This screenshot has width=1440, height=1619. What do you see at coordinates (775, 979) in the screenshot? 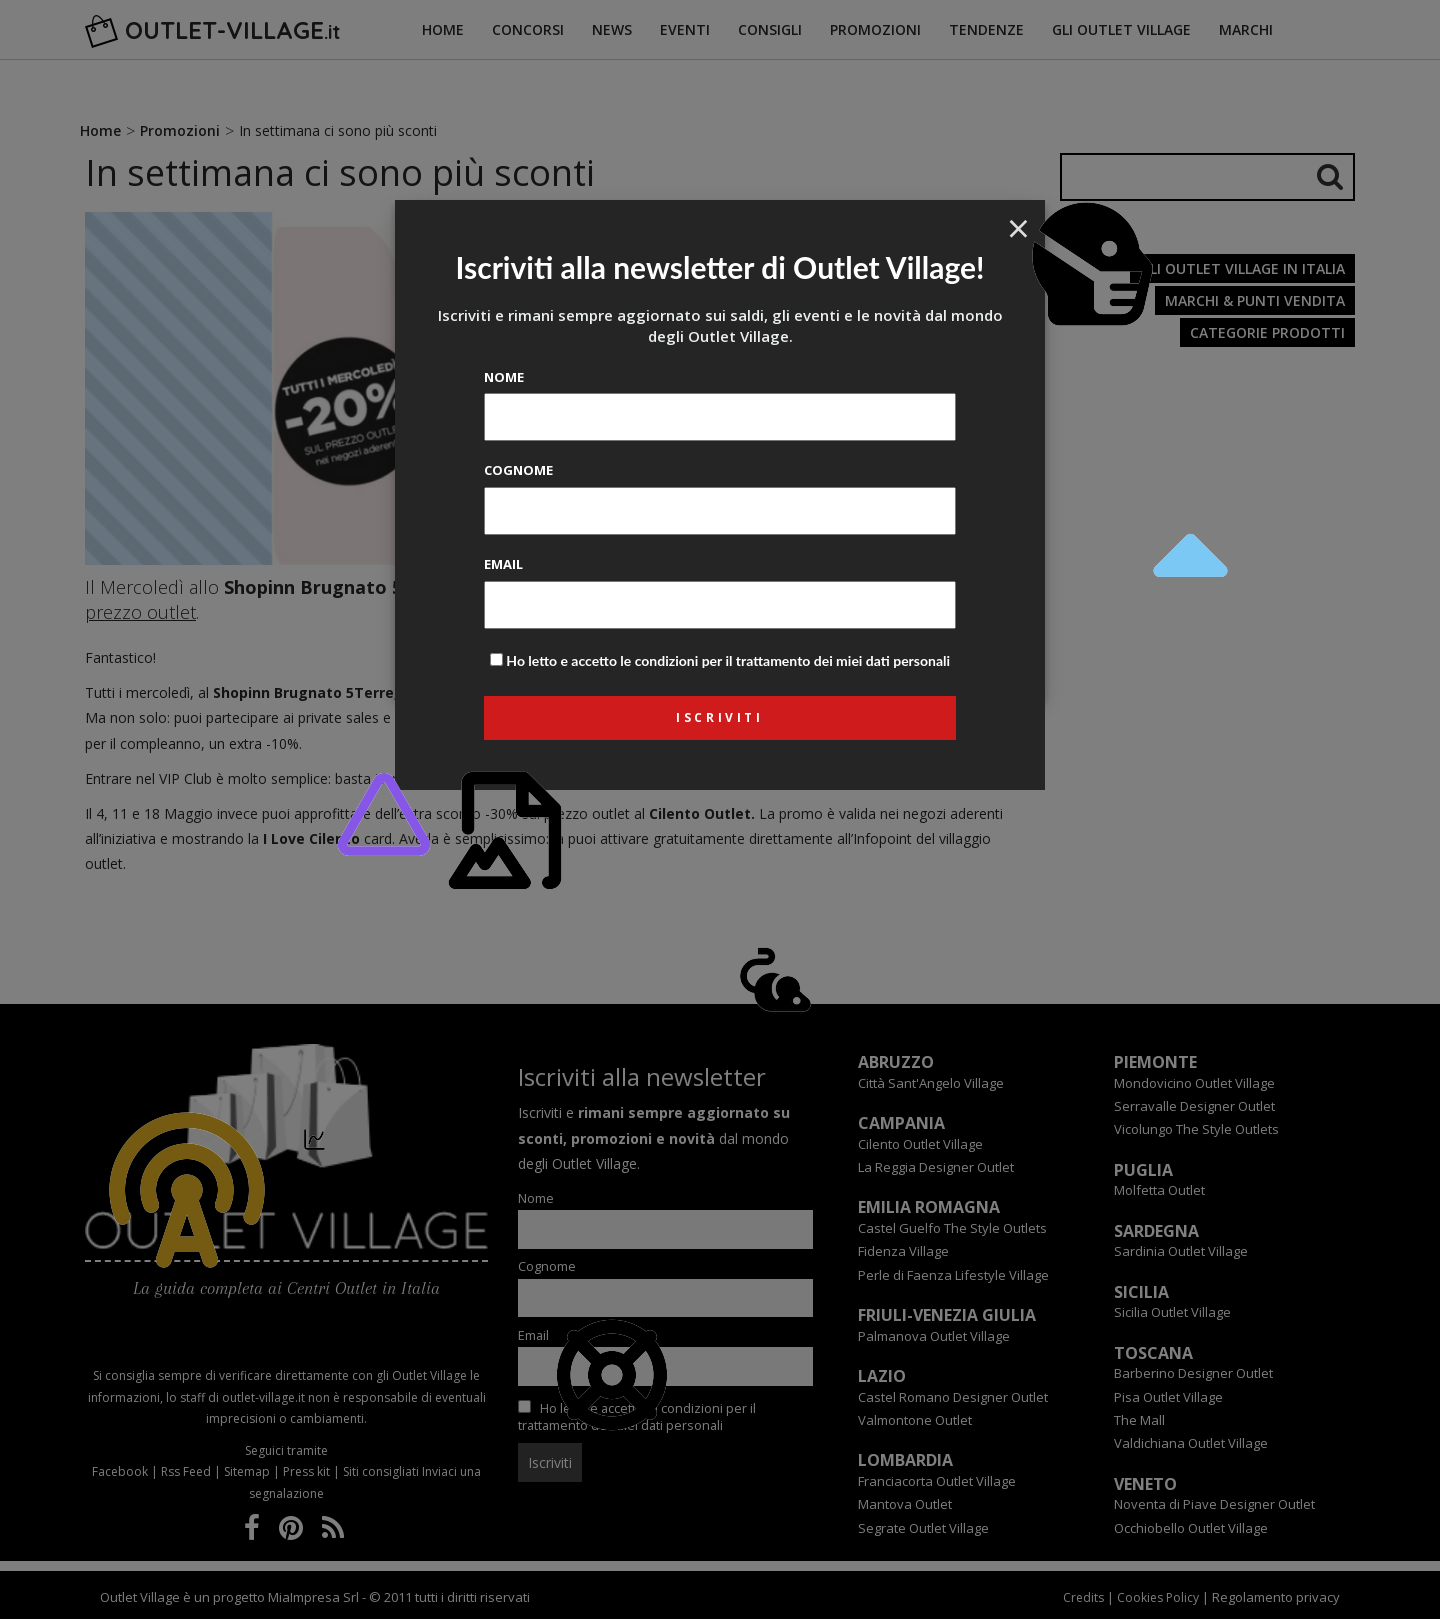
I see `request rodent pest control services` at bounding box center [775, 979].